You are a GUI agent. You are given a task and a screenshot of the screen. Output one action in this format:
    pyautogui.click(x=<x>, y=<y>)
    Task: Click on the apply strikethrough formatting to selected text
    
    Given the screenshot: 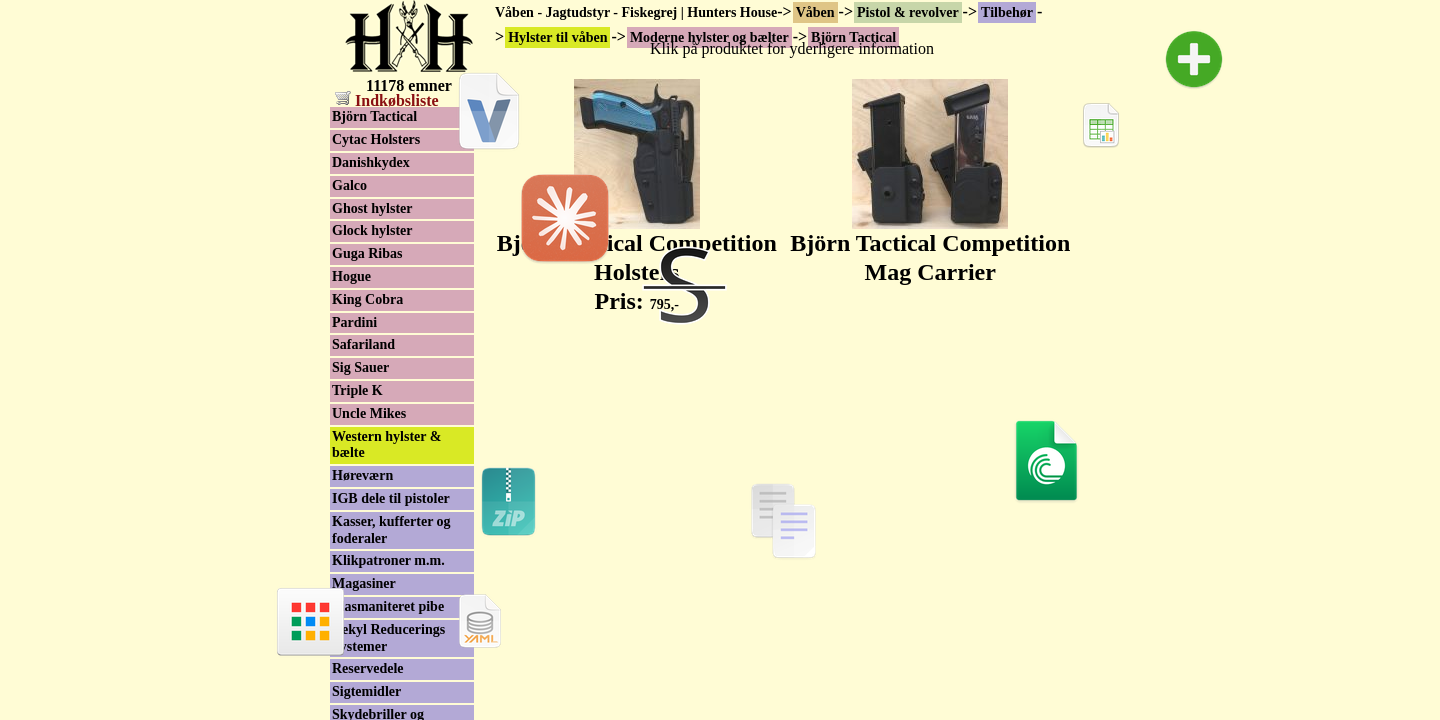 What is the action you would take?
    pyautogui.click(x=684, y=287)
    